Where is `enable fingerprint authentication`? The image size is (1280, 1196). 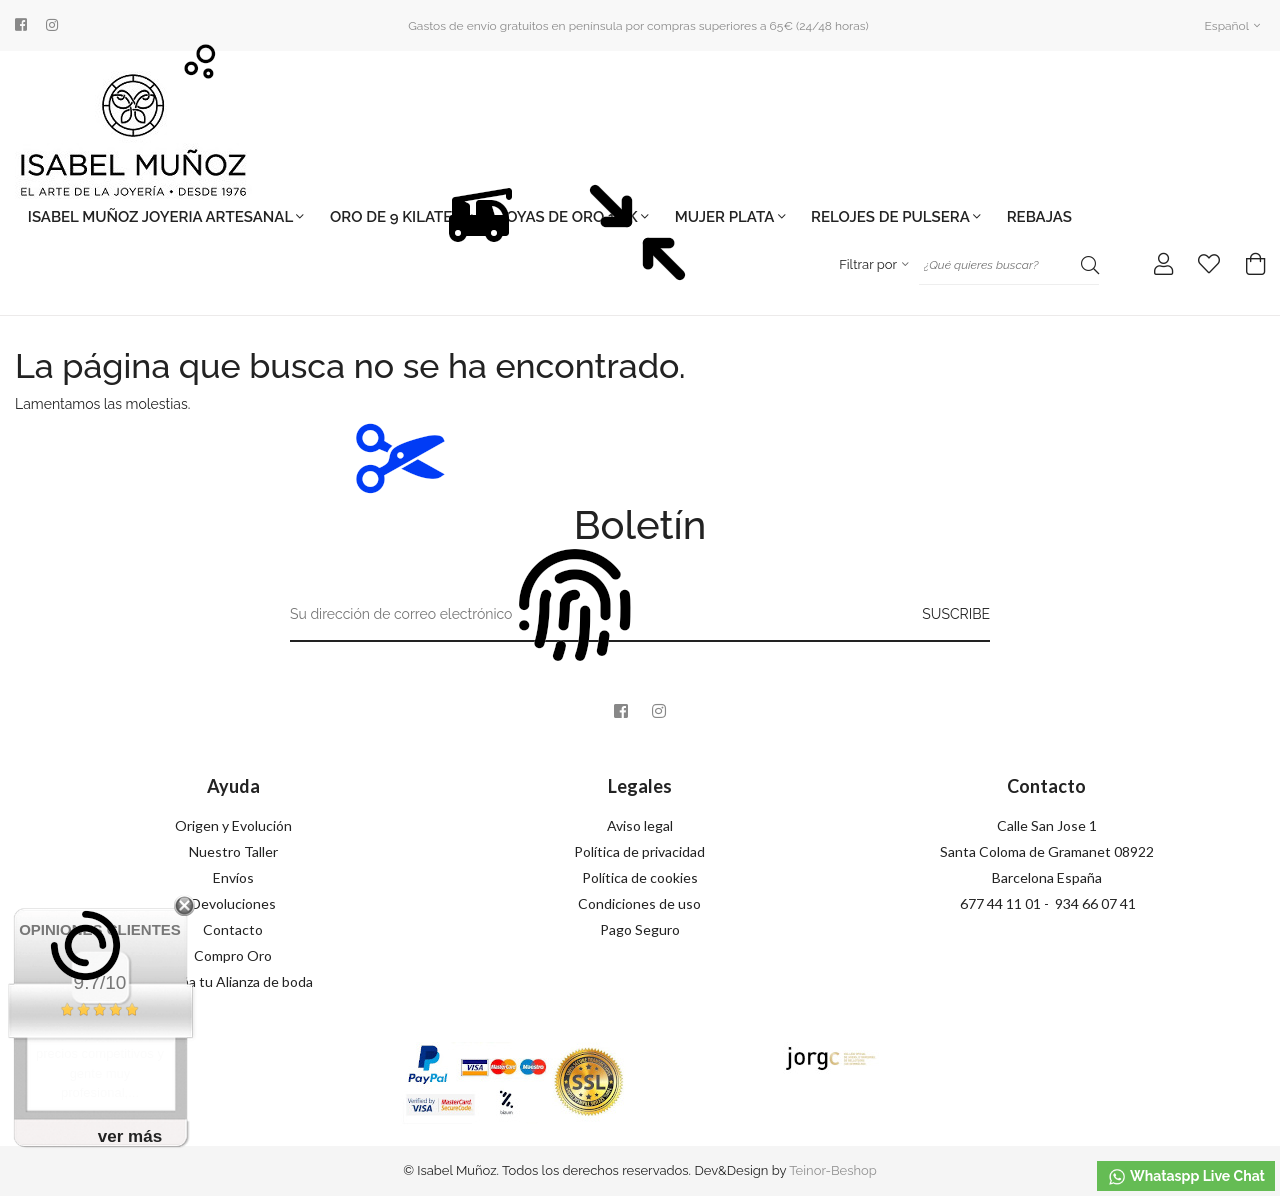 enable fingerprint authentication is located at coordinates (575, 605).